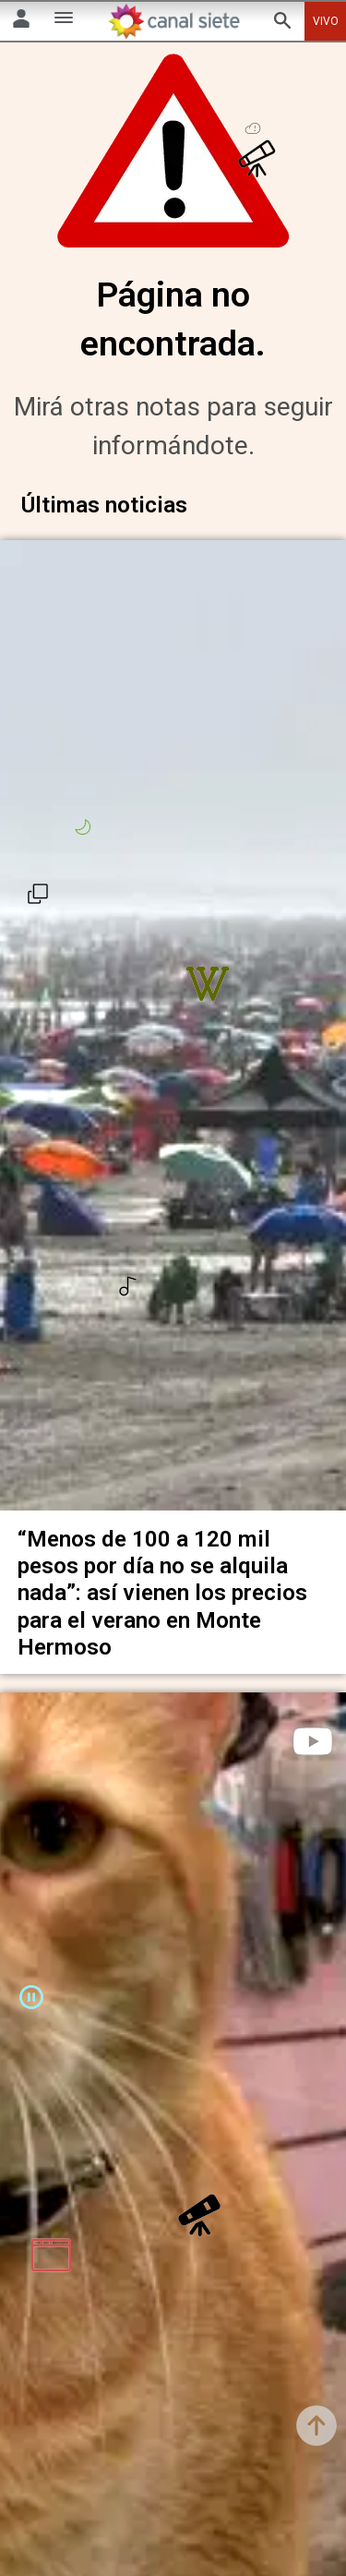  I want to click on switch to dark mode, so click(82, 826).